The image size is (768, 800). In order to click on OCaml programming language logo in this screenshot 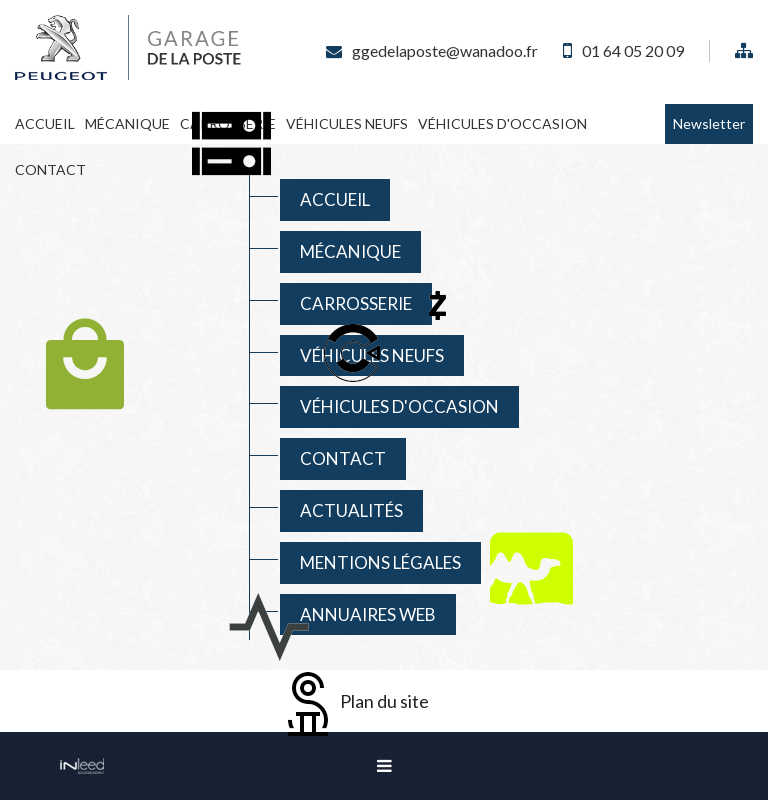, I will do `click(531, 568)`.